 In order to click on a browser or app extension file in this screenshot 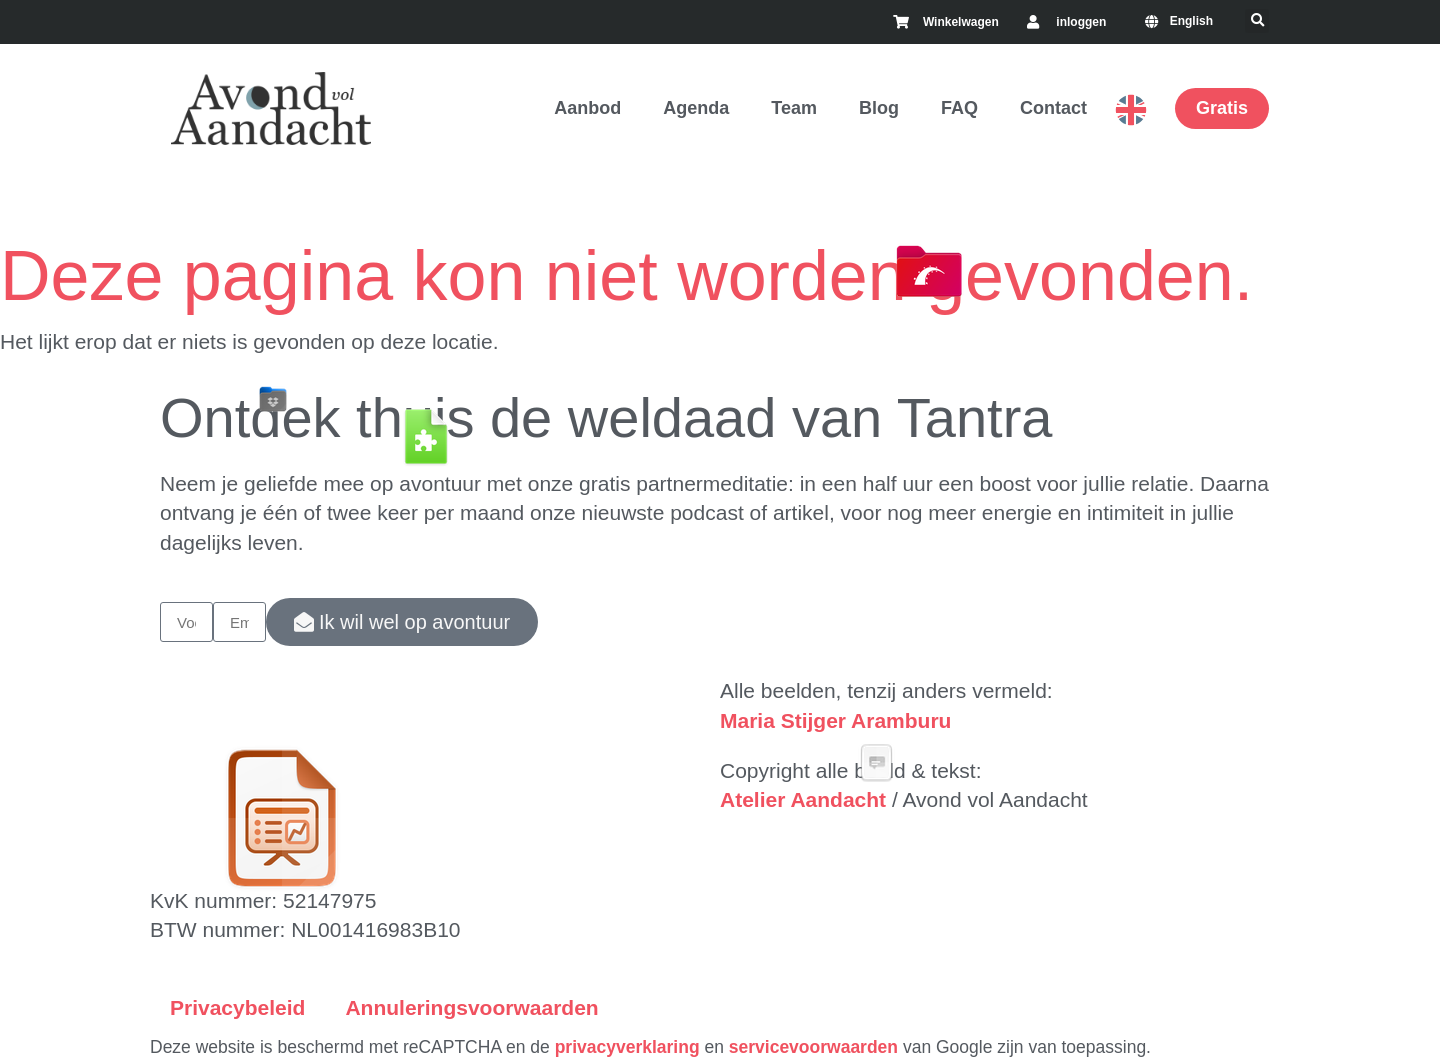, I will do `click(481, 437)`.